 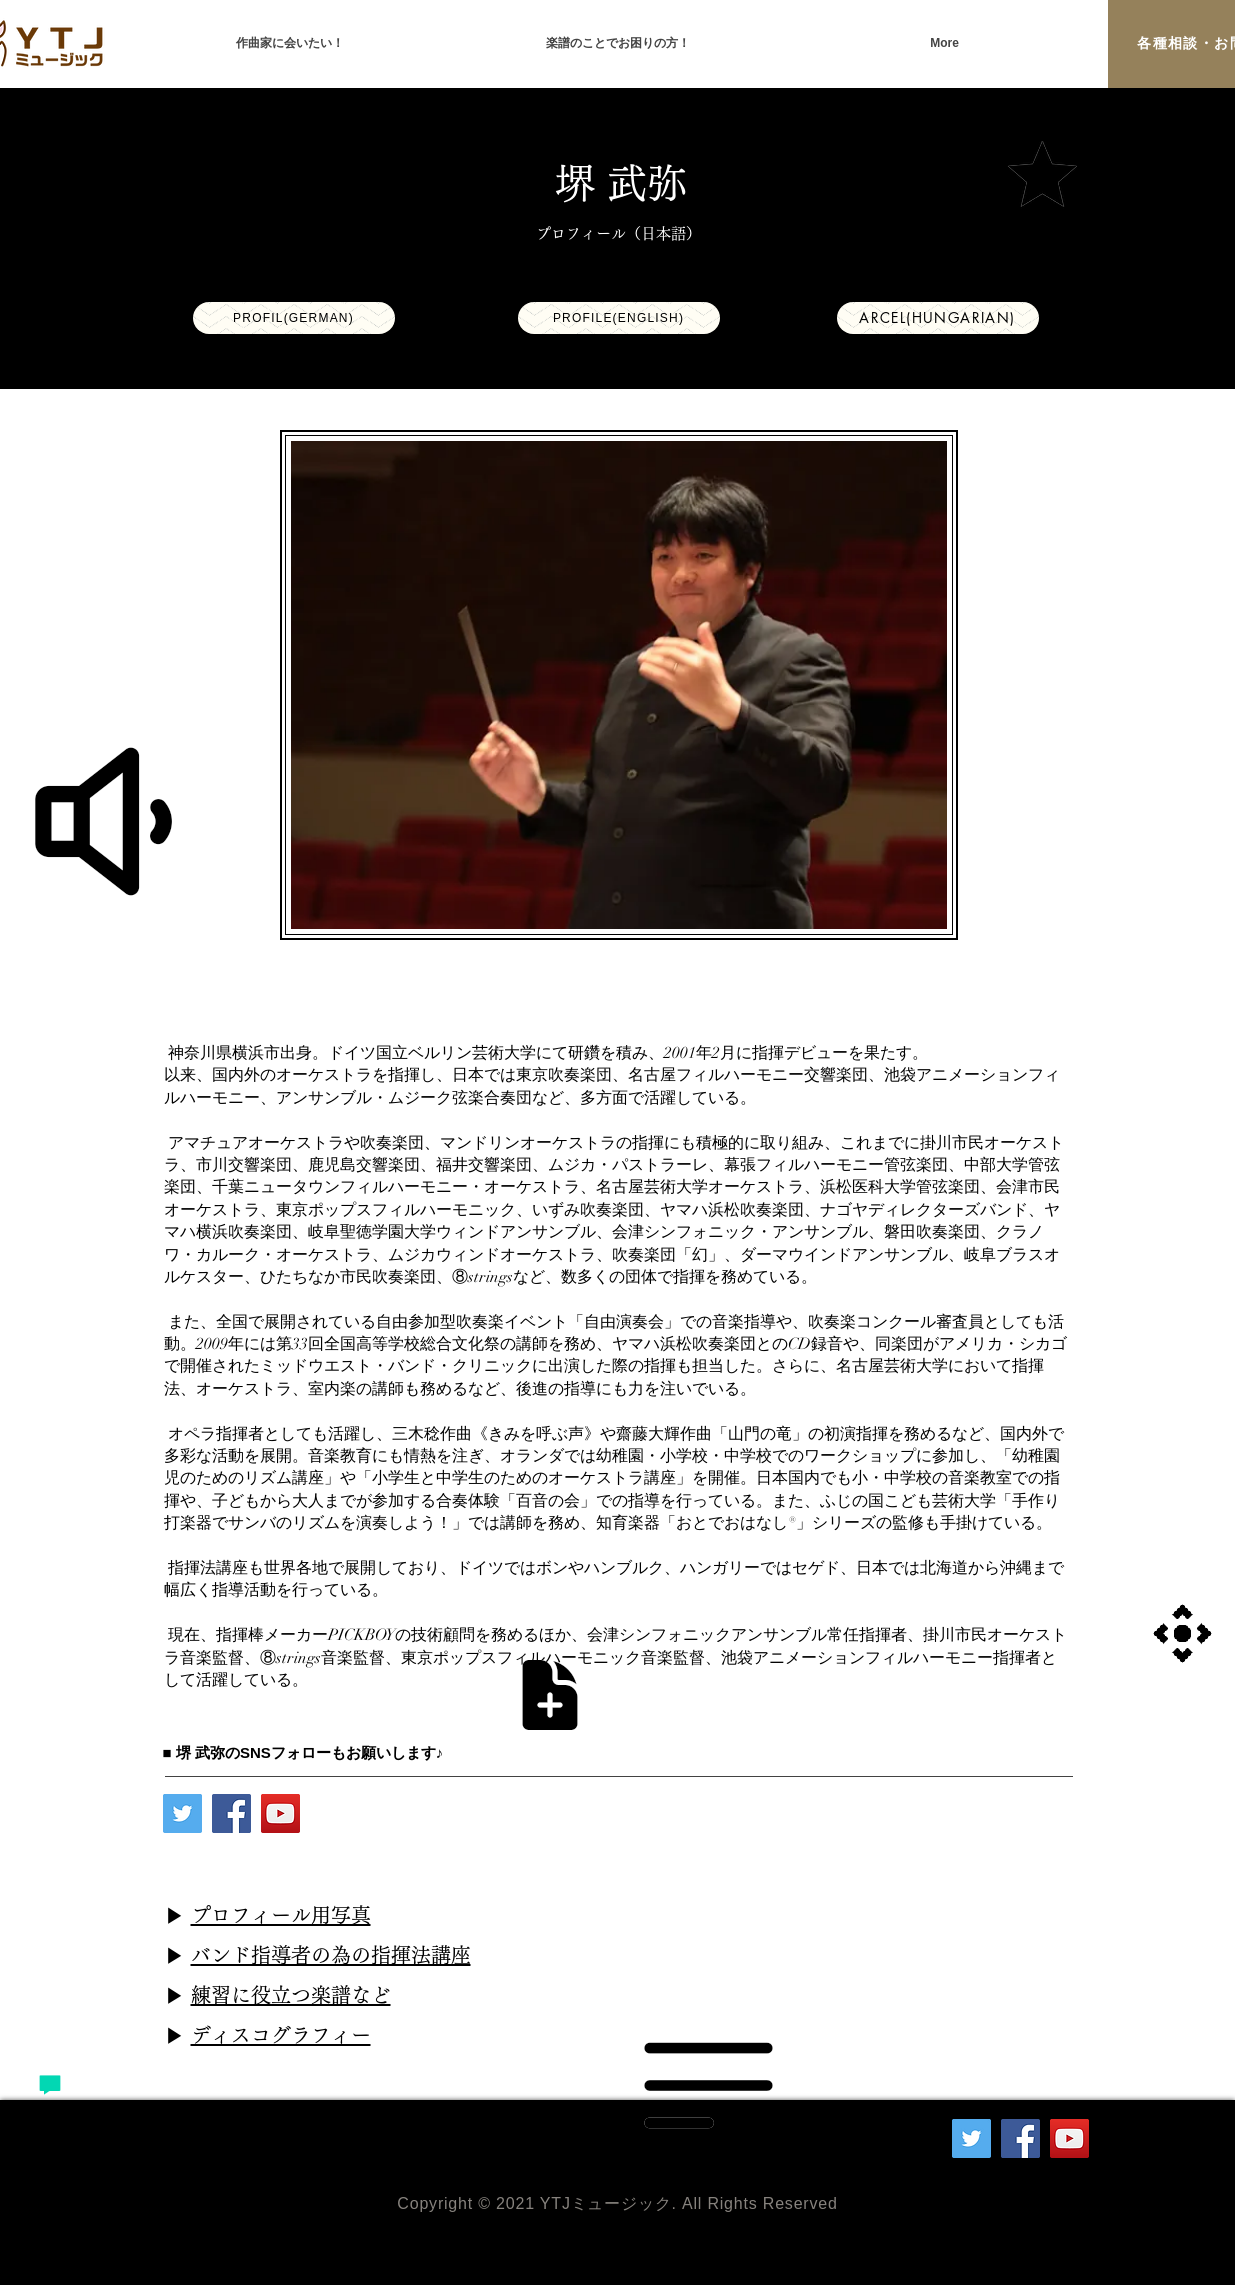 What do you see at coordinates (50, 2085) in the screenshot?
I see `open chat or messaging` at bounding box center [50, 2085].